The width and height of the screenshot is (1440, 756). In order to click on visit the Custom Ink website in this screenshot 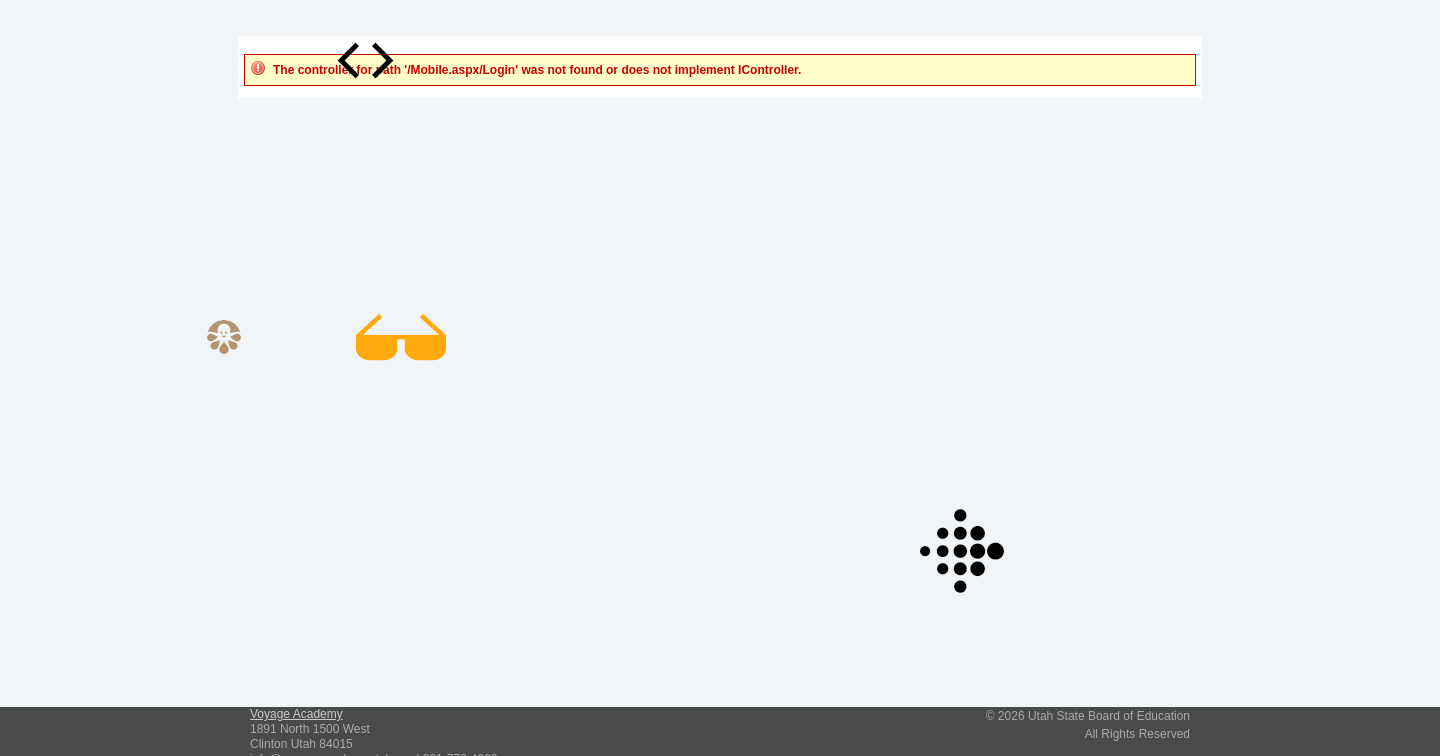, I will do `click(224, 337)`.